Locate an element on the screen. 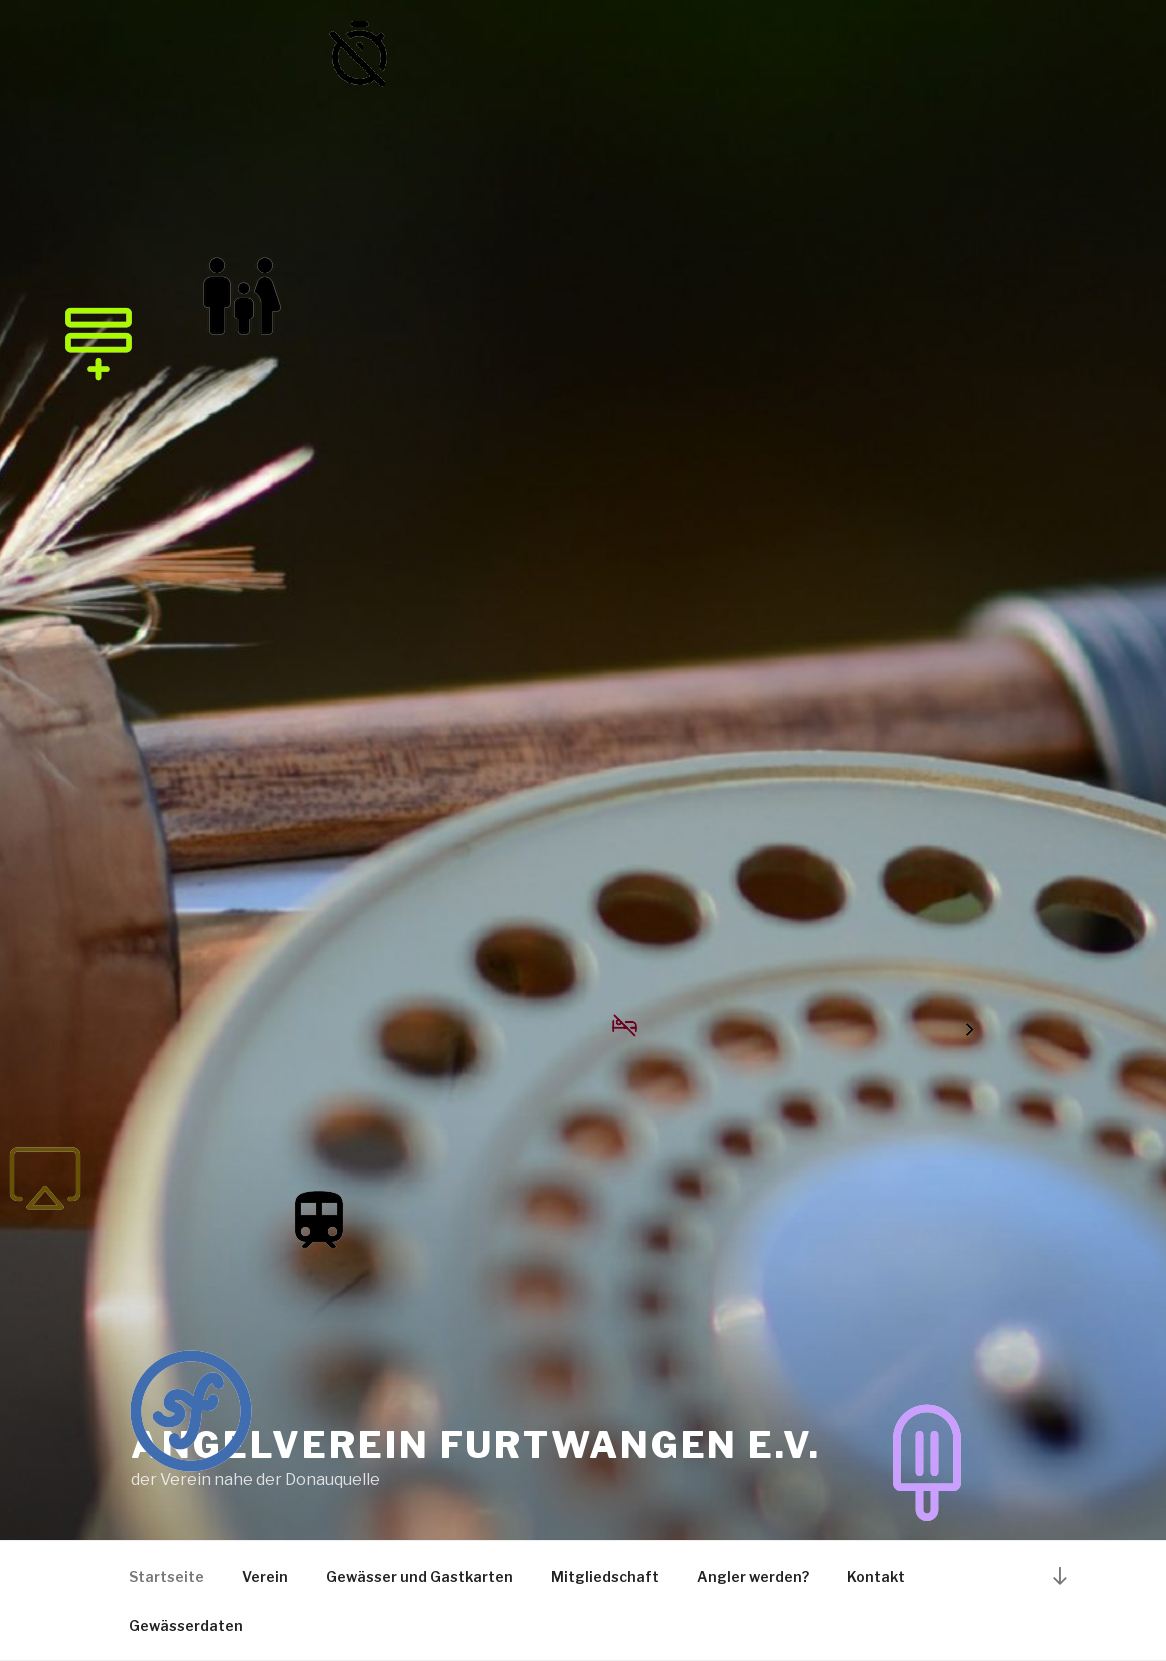 This screenshot has width=1166, height=1661. indicates family restroom availability is located at coordinates (242, 296).